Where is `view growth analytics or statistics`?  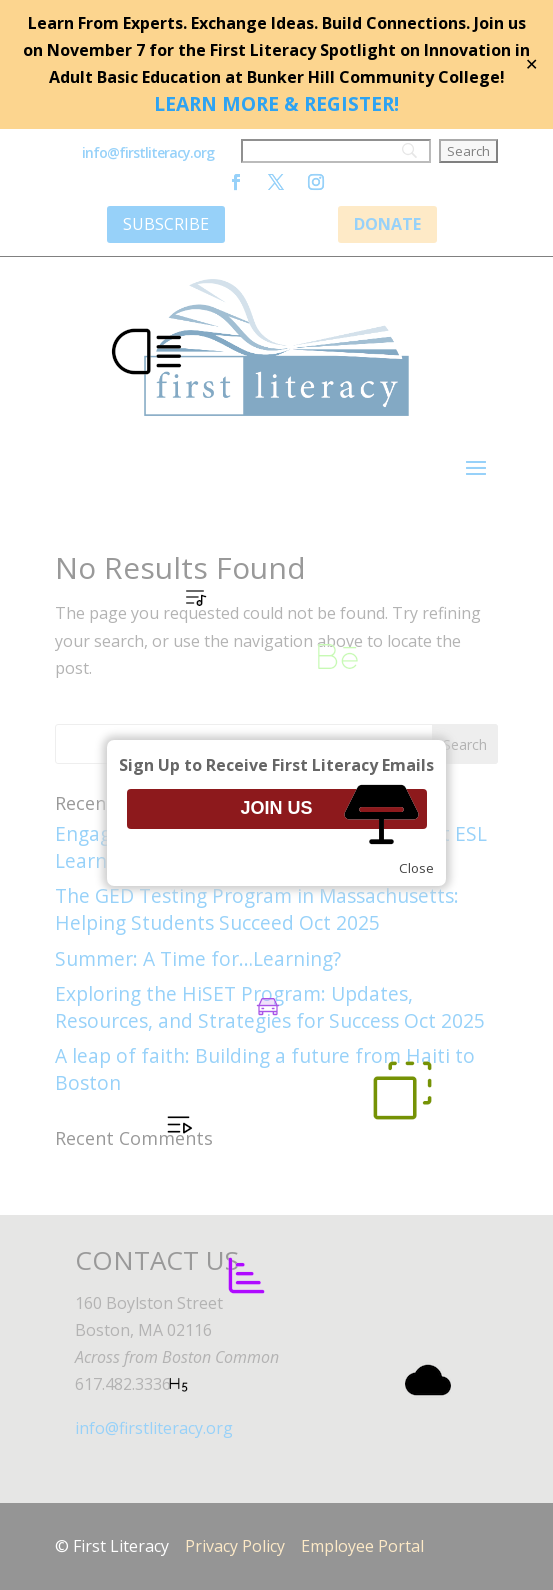
view growth analytics or statistics is located at coordinates (246, 1275).